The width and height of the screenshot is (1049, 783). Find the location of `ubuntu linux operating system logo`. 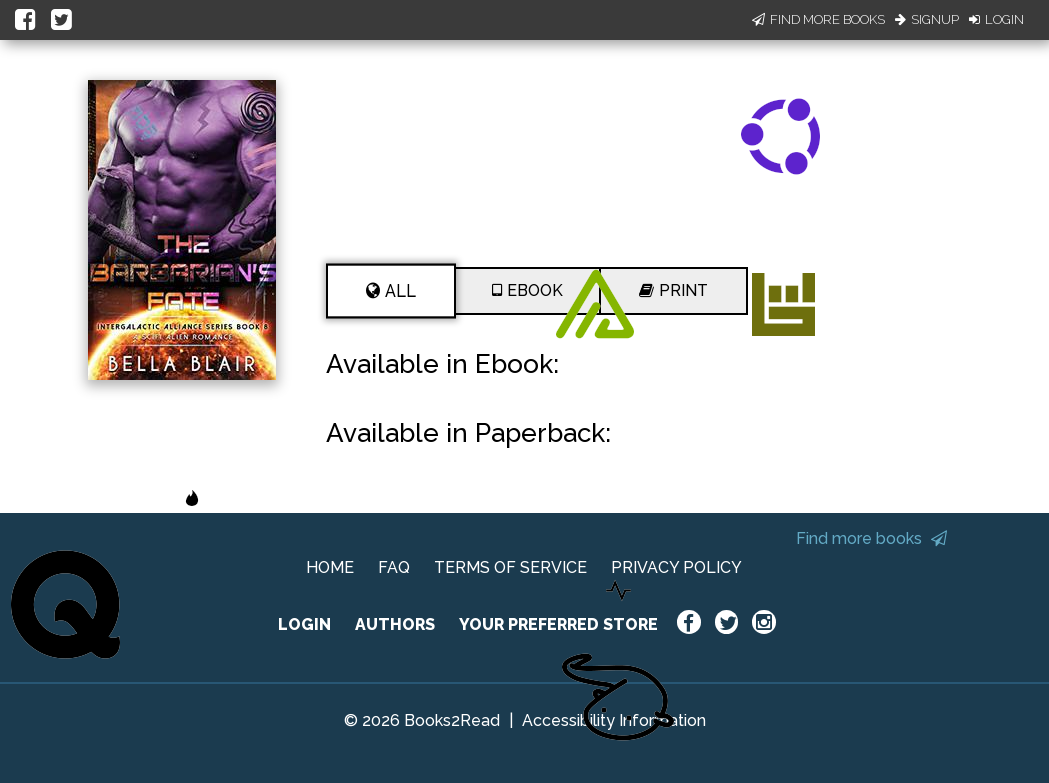

ubuntu linux operating system logo is located at coordinates (780, 136).